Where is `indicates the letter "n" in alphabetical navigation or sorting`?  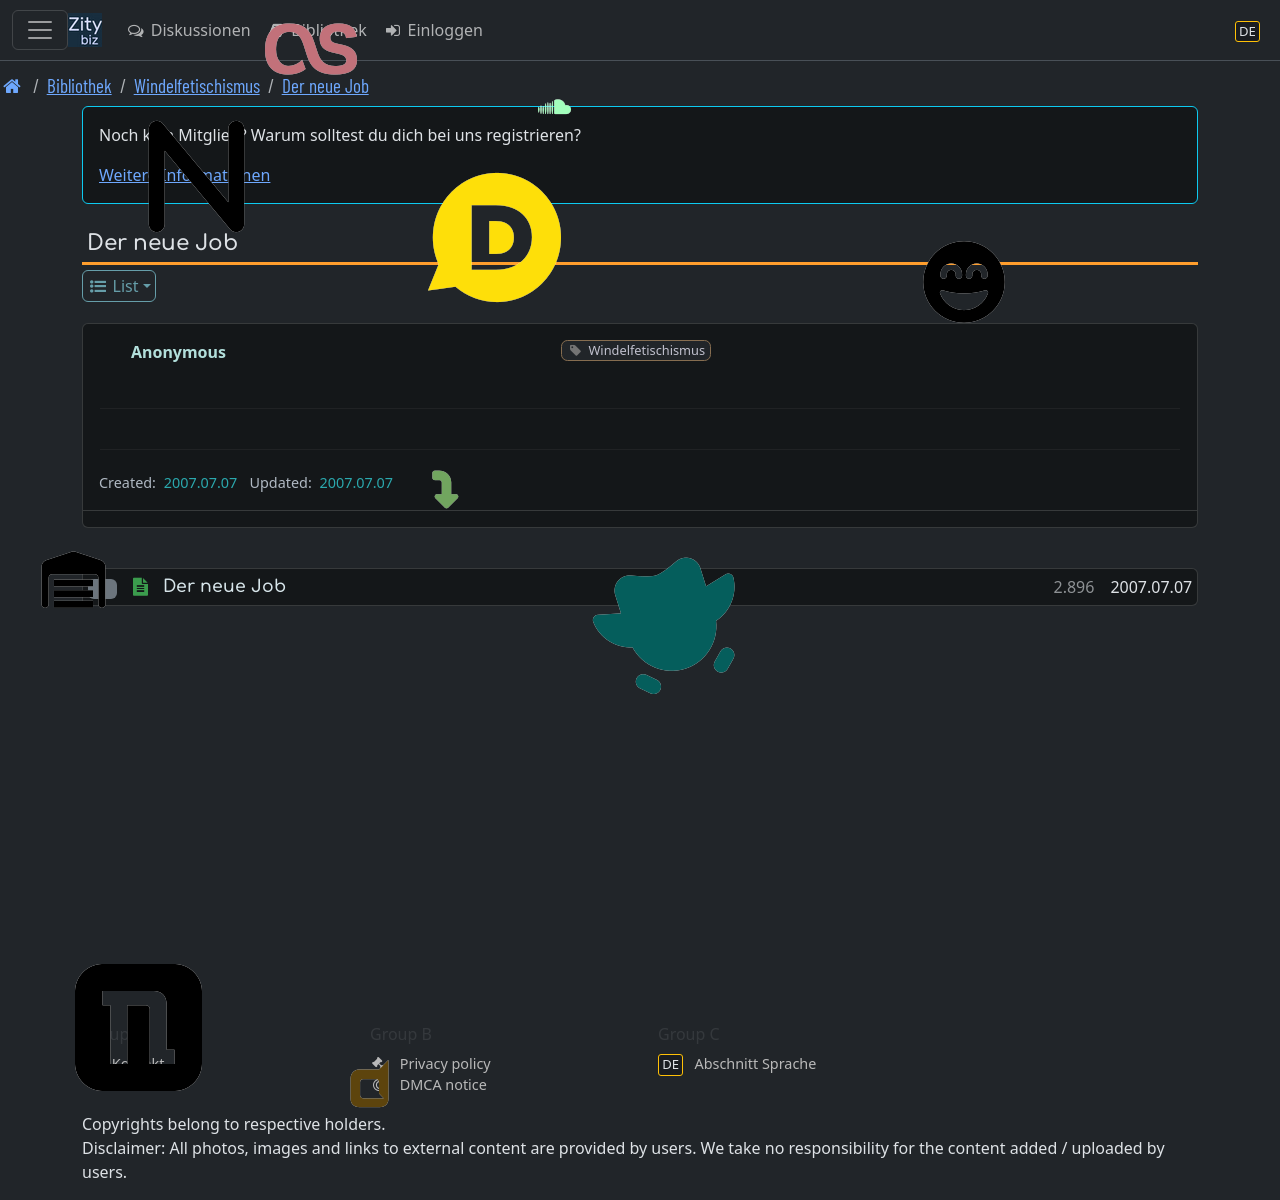 indicates the letter "n" in alphabetical navigation or sorting is located at coordinates (196, 176).